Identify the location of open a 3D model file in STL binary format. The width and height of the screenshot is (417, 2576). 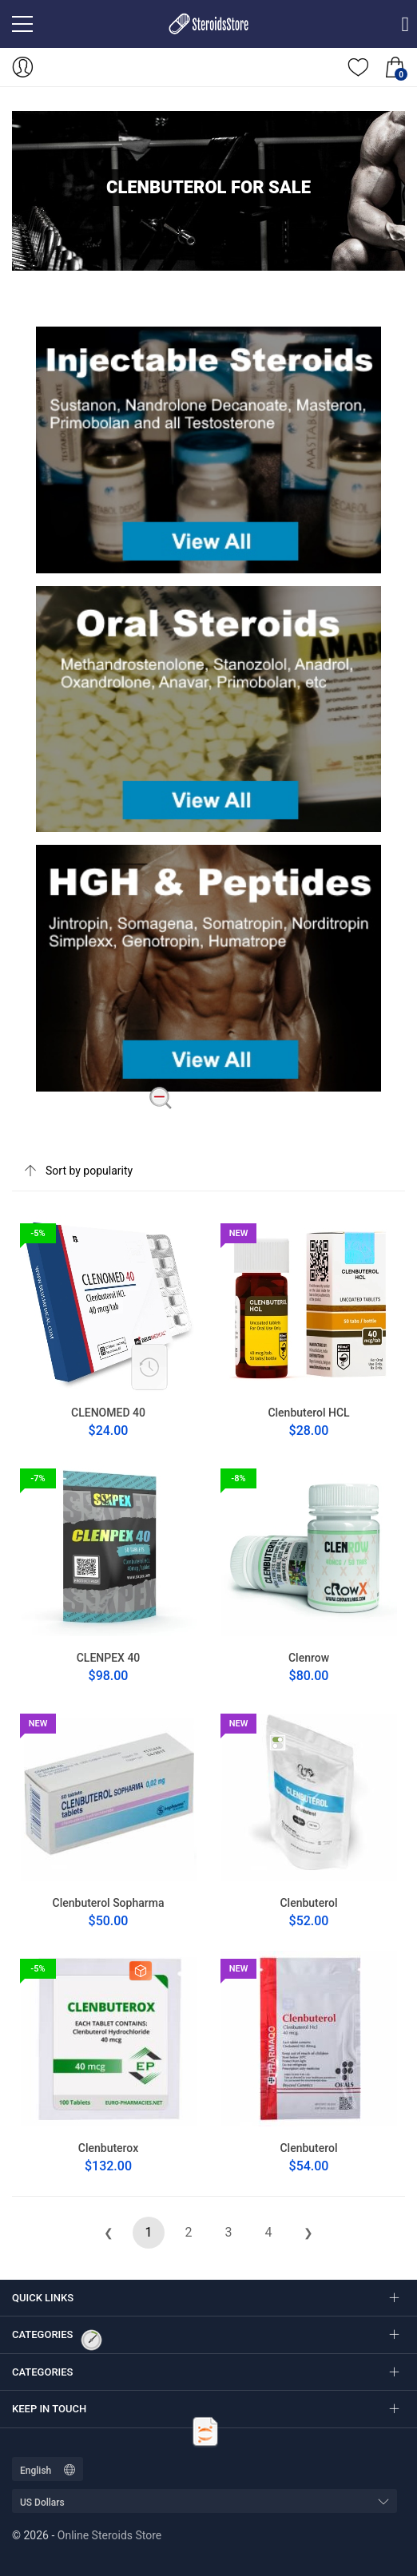
(141, 1970).